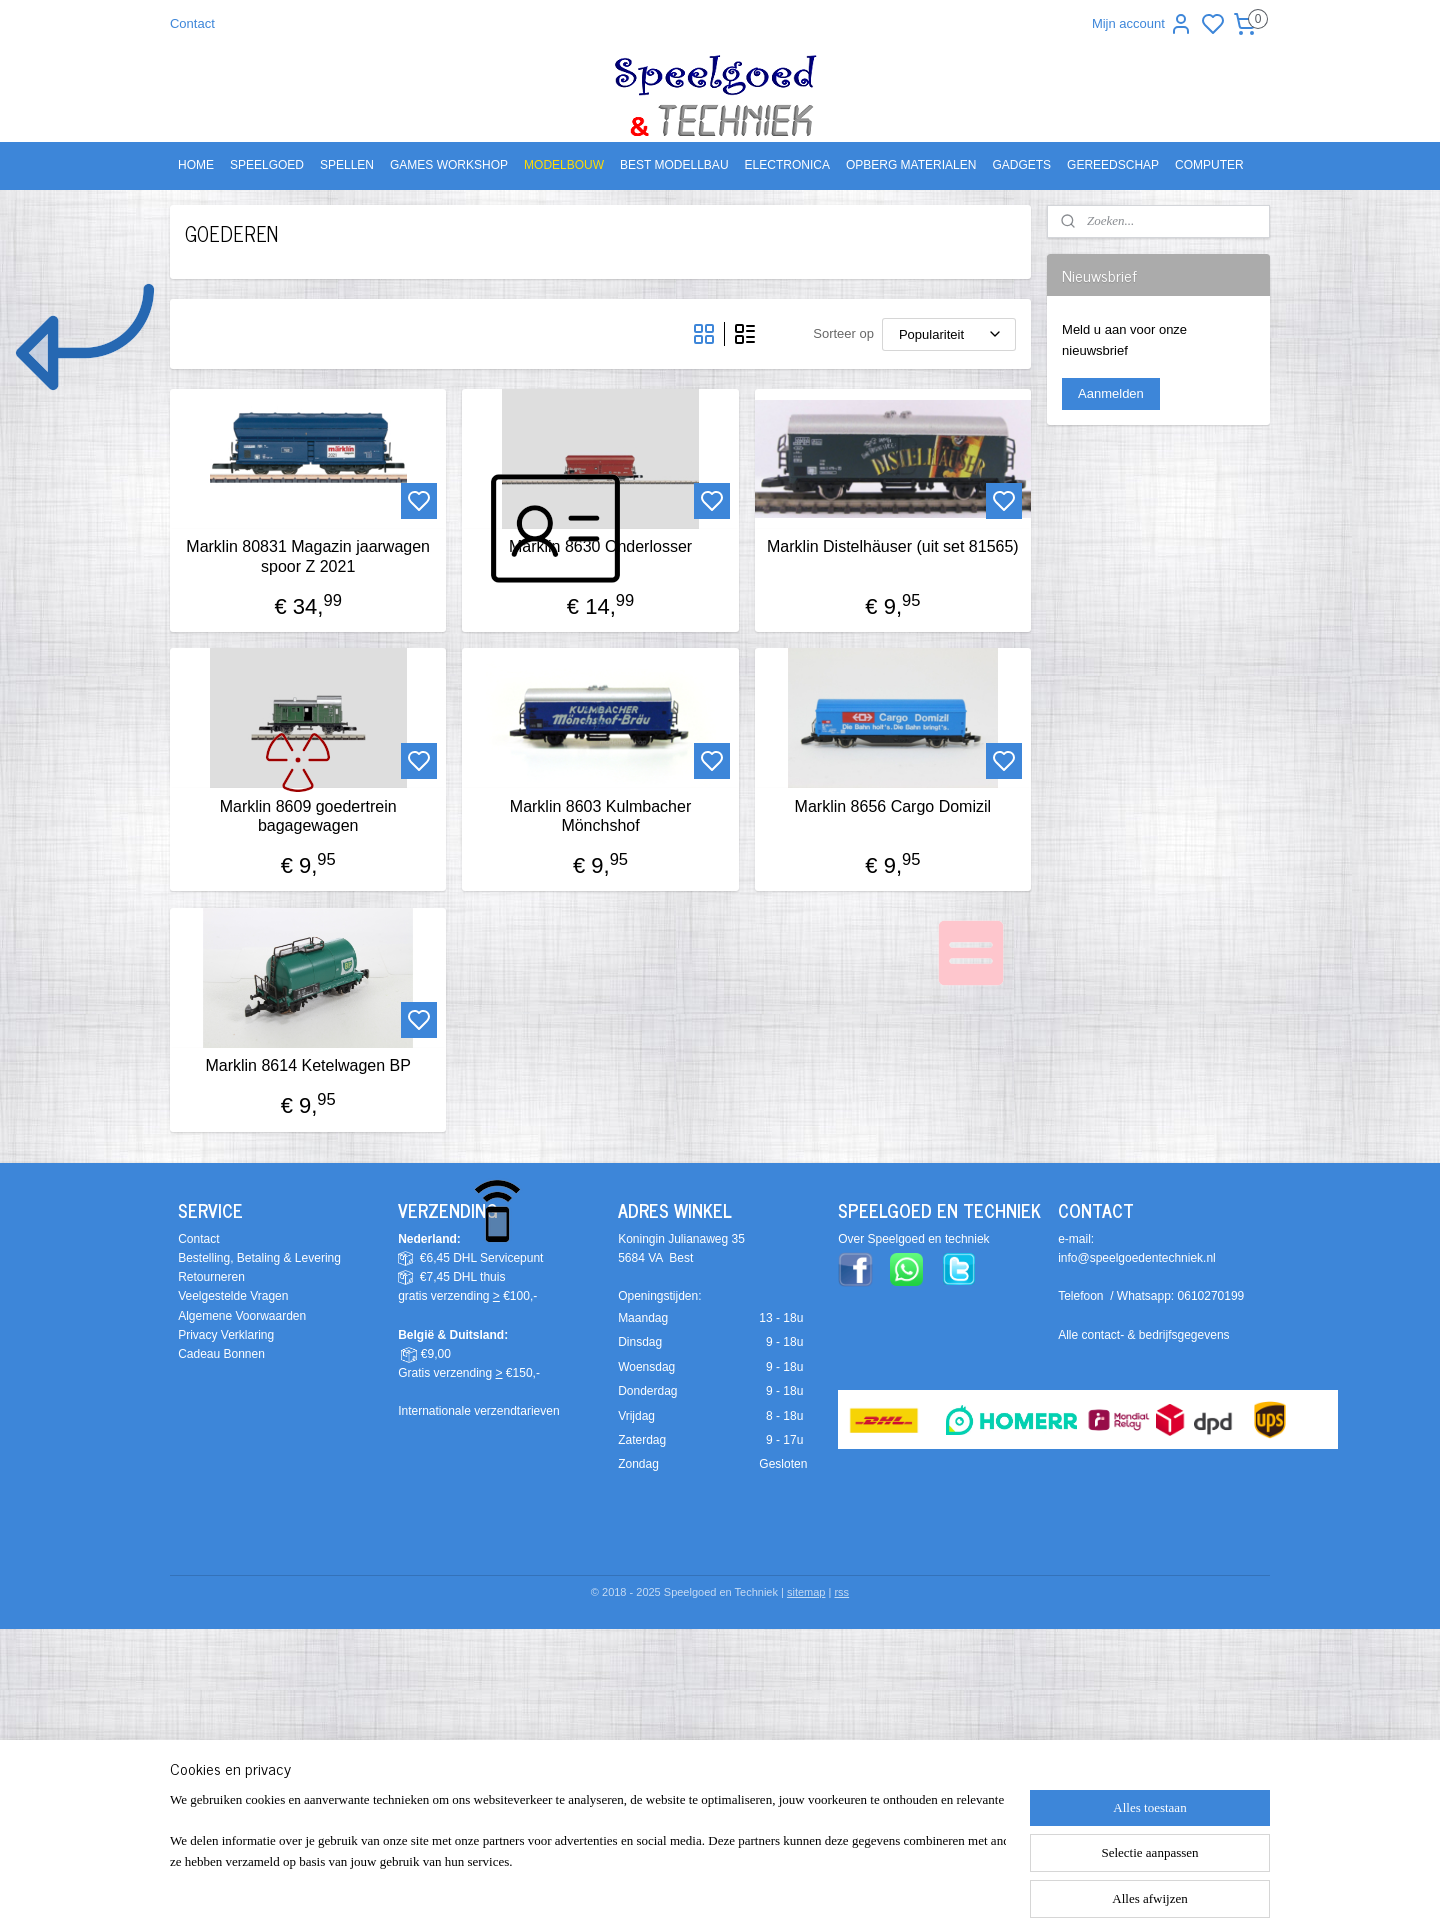 This screenshot has height=1918, width=1440. Describe the element at coordinates (971, 953) in the screenshot. I see `indicates equality or comparison between values` at that location.